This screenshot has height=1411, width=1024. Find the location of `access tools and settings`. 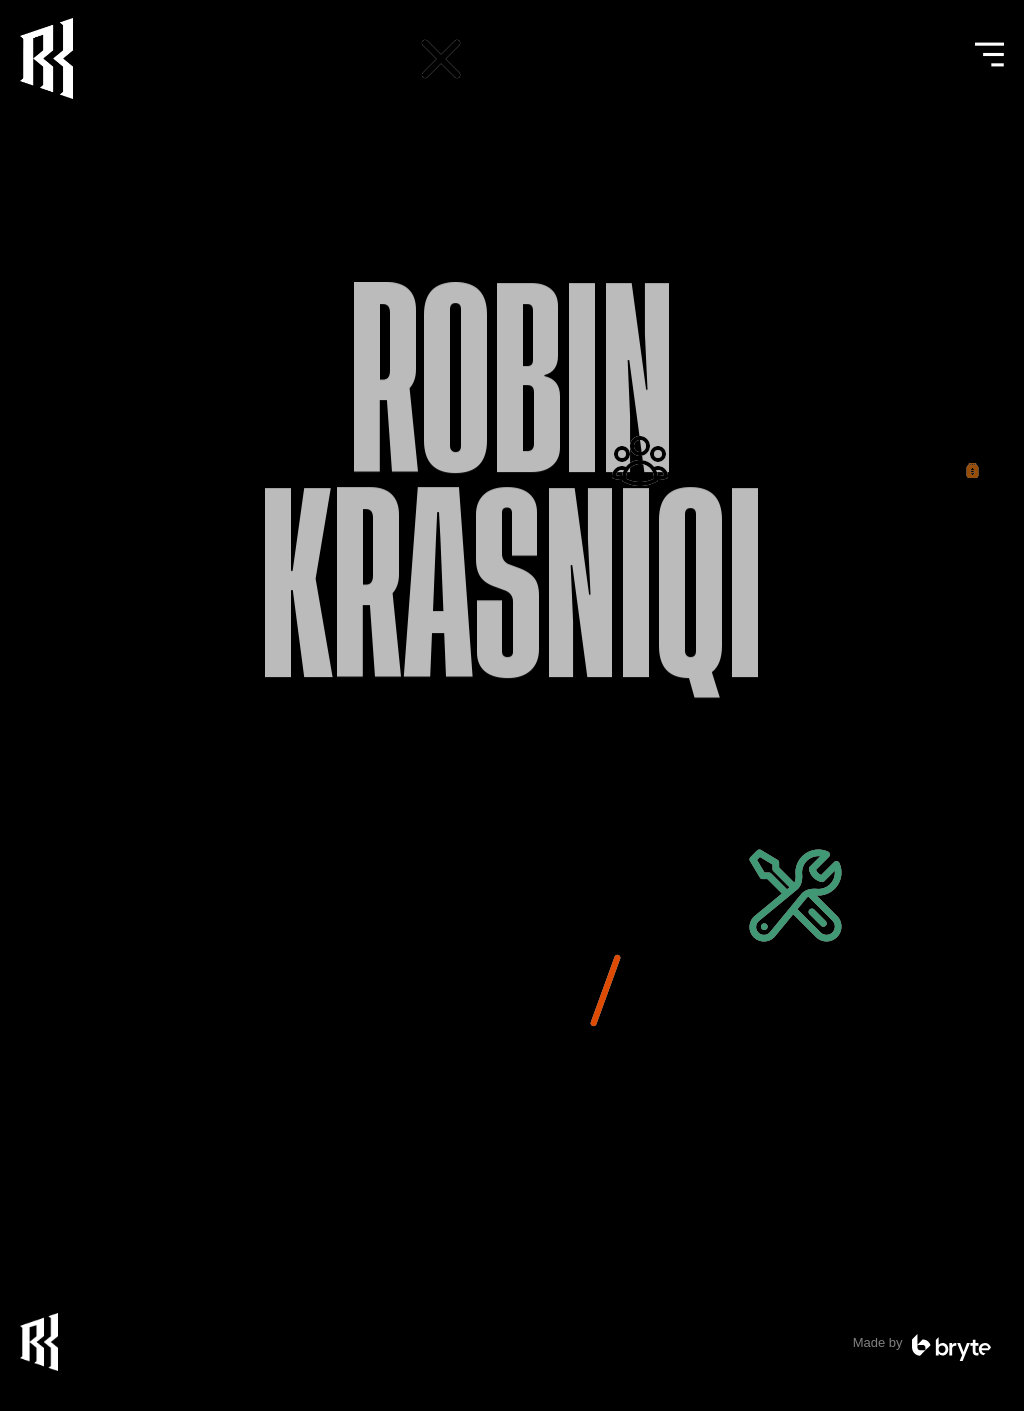

access tools and settings is located at coordinates (795, 895).